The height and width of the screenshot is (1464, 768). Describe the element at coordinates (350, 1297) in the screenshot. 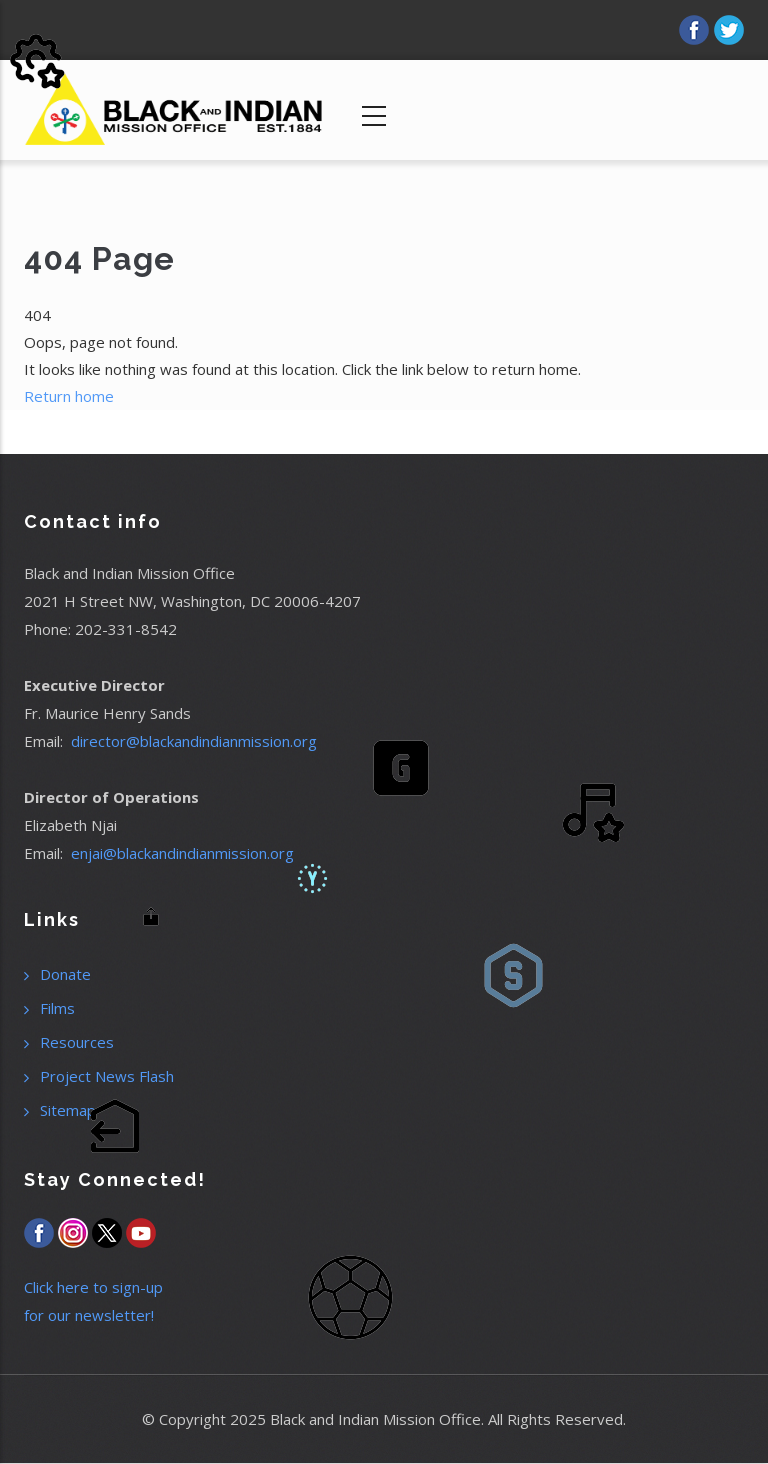

I see `view soccer or football-related content` at that location.